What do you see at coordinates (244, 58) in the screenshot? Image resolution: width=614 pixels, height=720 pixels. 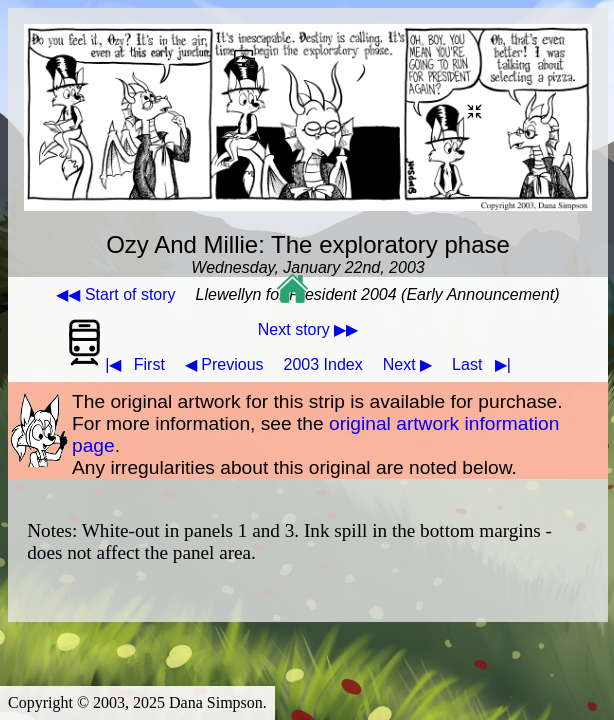 I see `view important or starred devices` at bounding box center [244, 58].